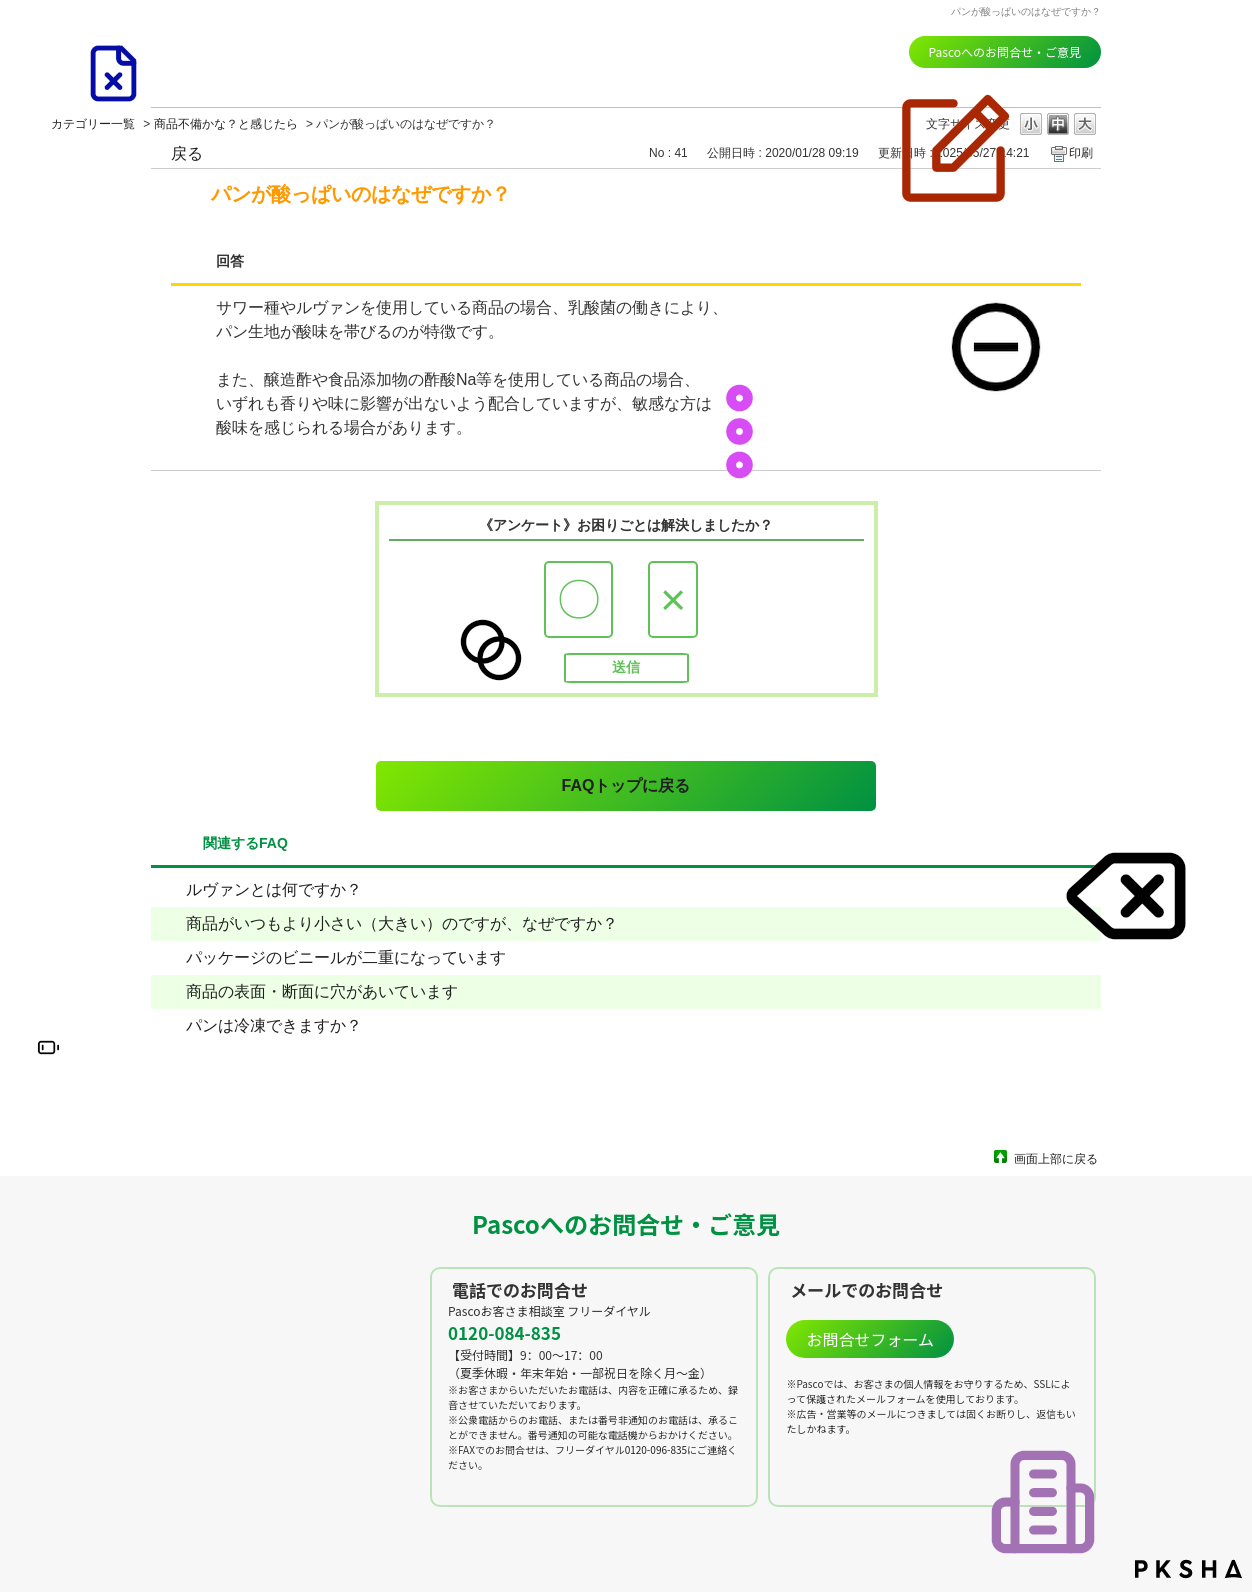  Describe the element at coordinates (48, 1047) in the screenshot. I see `indicates low battery level` at that location.